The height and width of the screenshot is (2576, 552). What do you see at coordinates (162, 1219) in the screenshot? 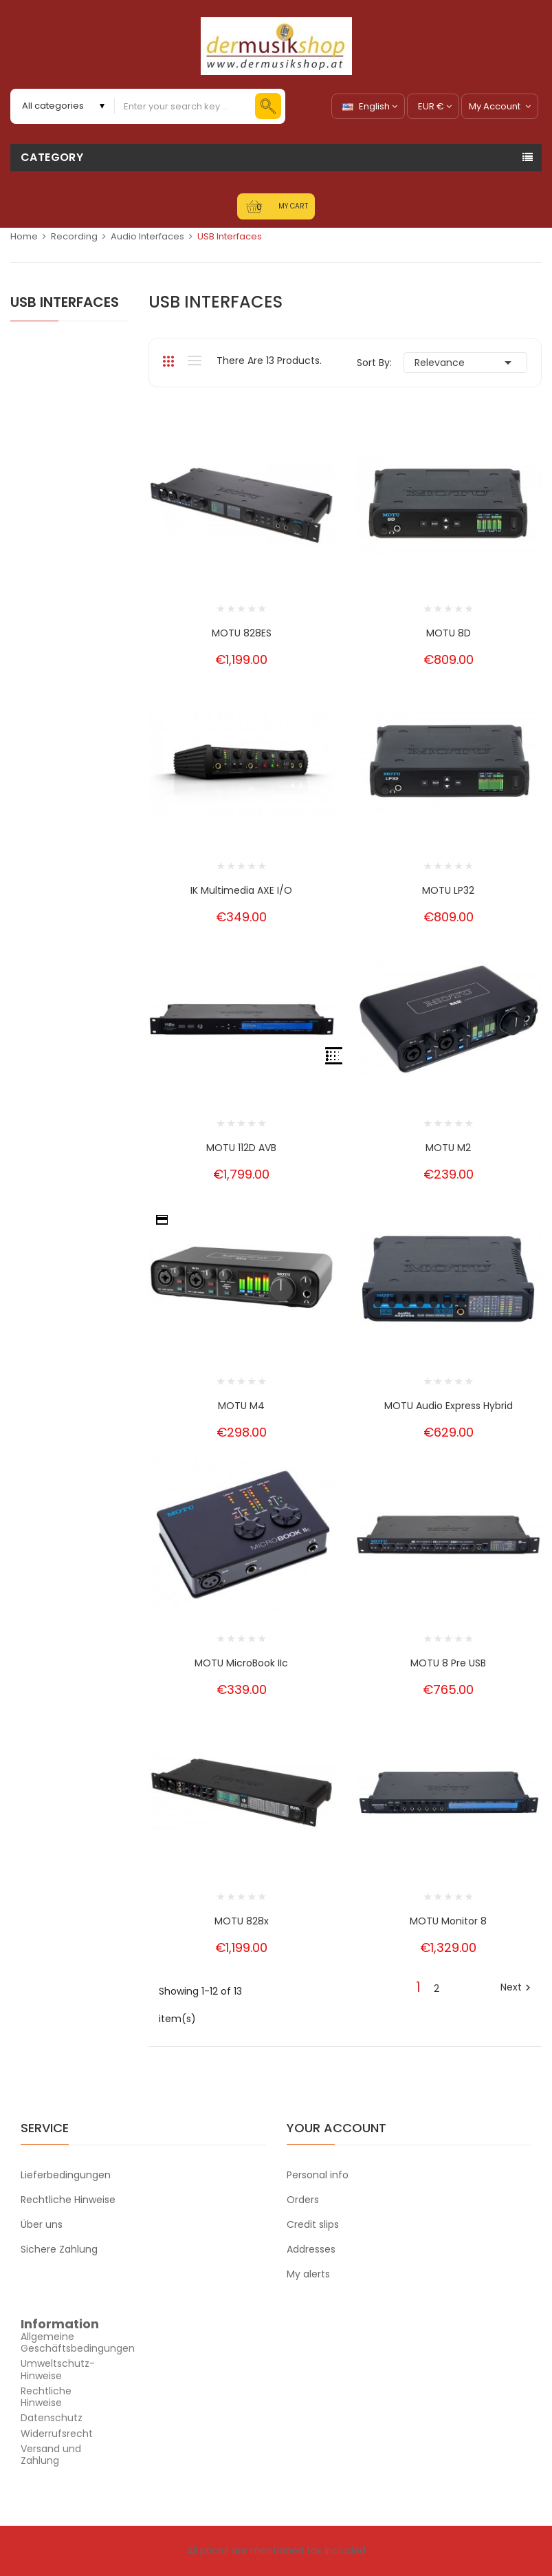
I see `access payment methods` at bounding box center [162, 1219].